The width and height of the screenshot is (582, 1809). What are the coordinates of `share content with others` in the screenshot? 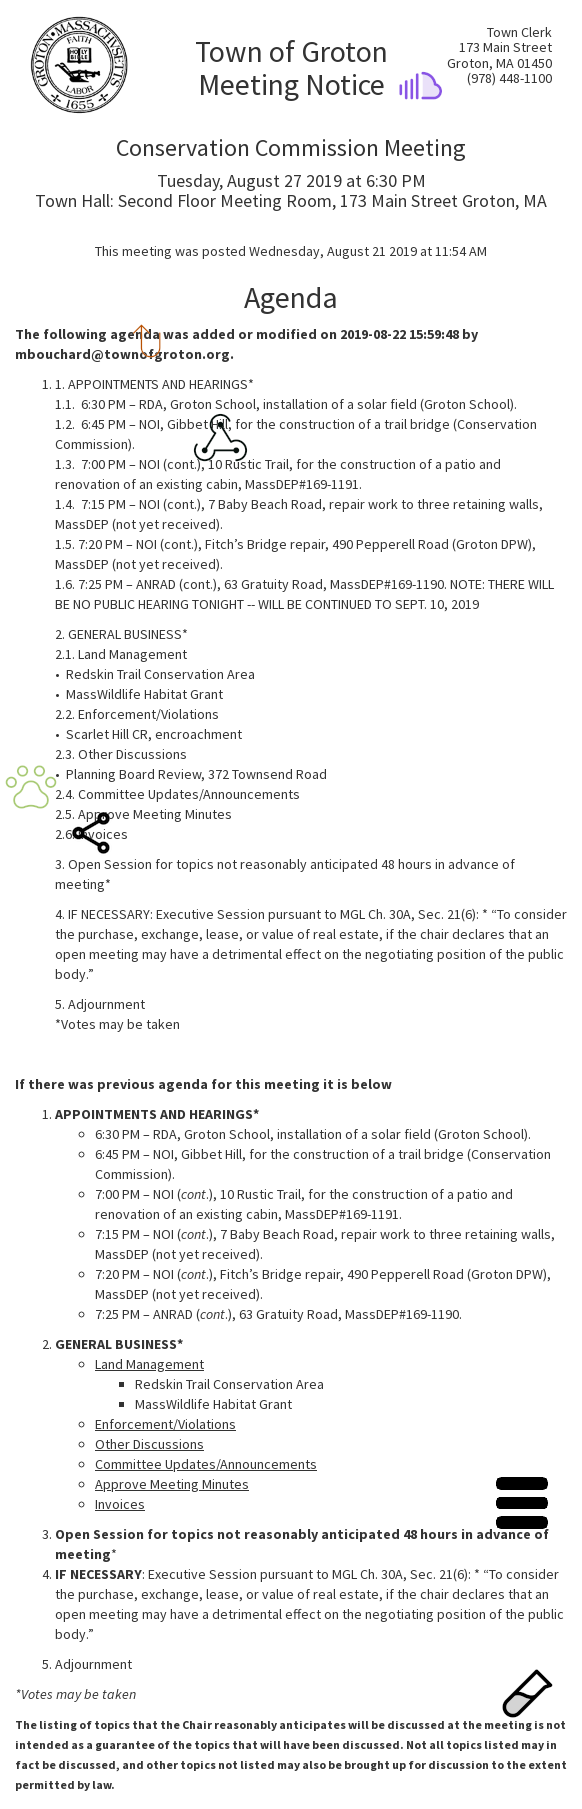 It's located at (91, 833).